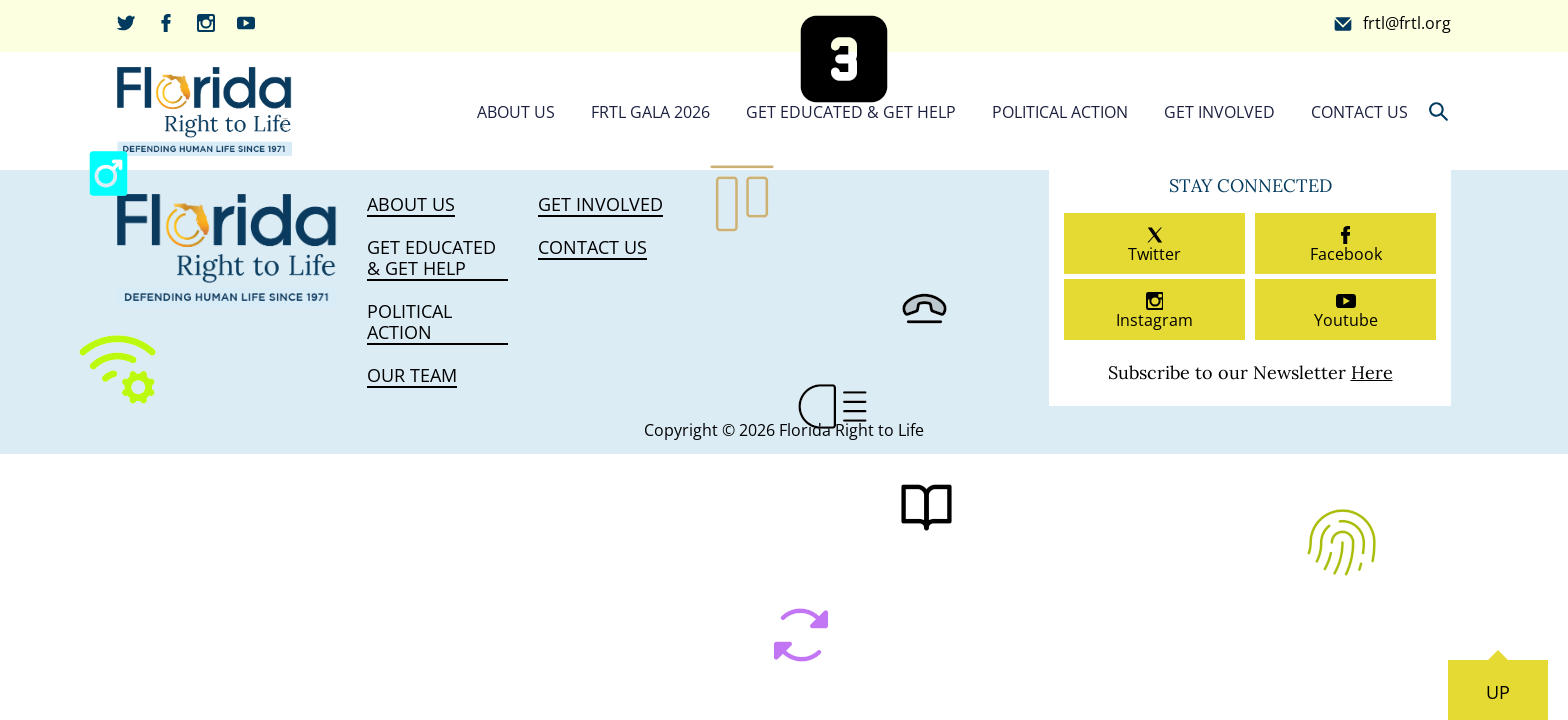  What do you see at coordinates (801, 635) in the screenshot?
I see `refresh or reload content` at bounding box center [801, 635].